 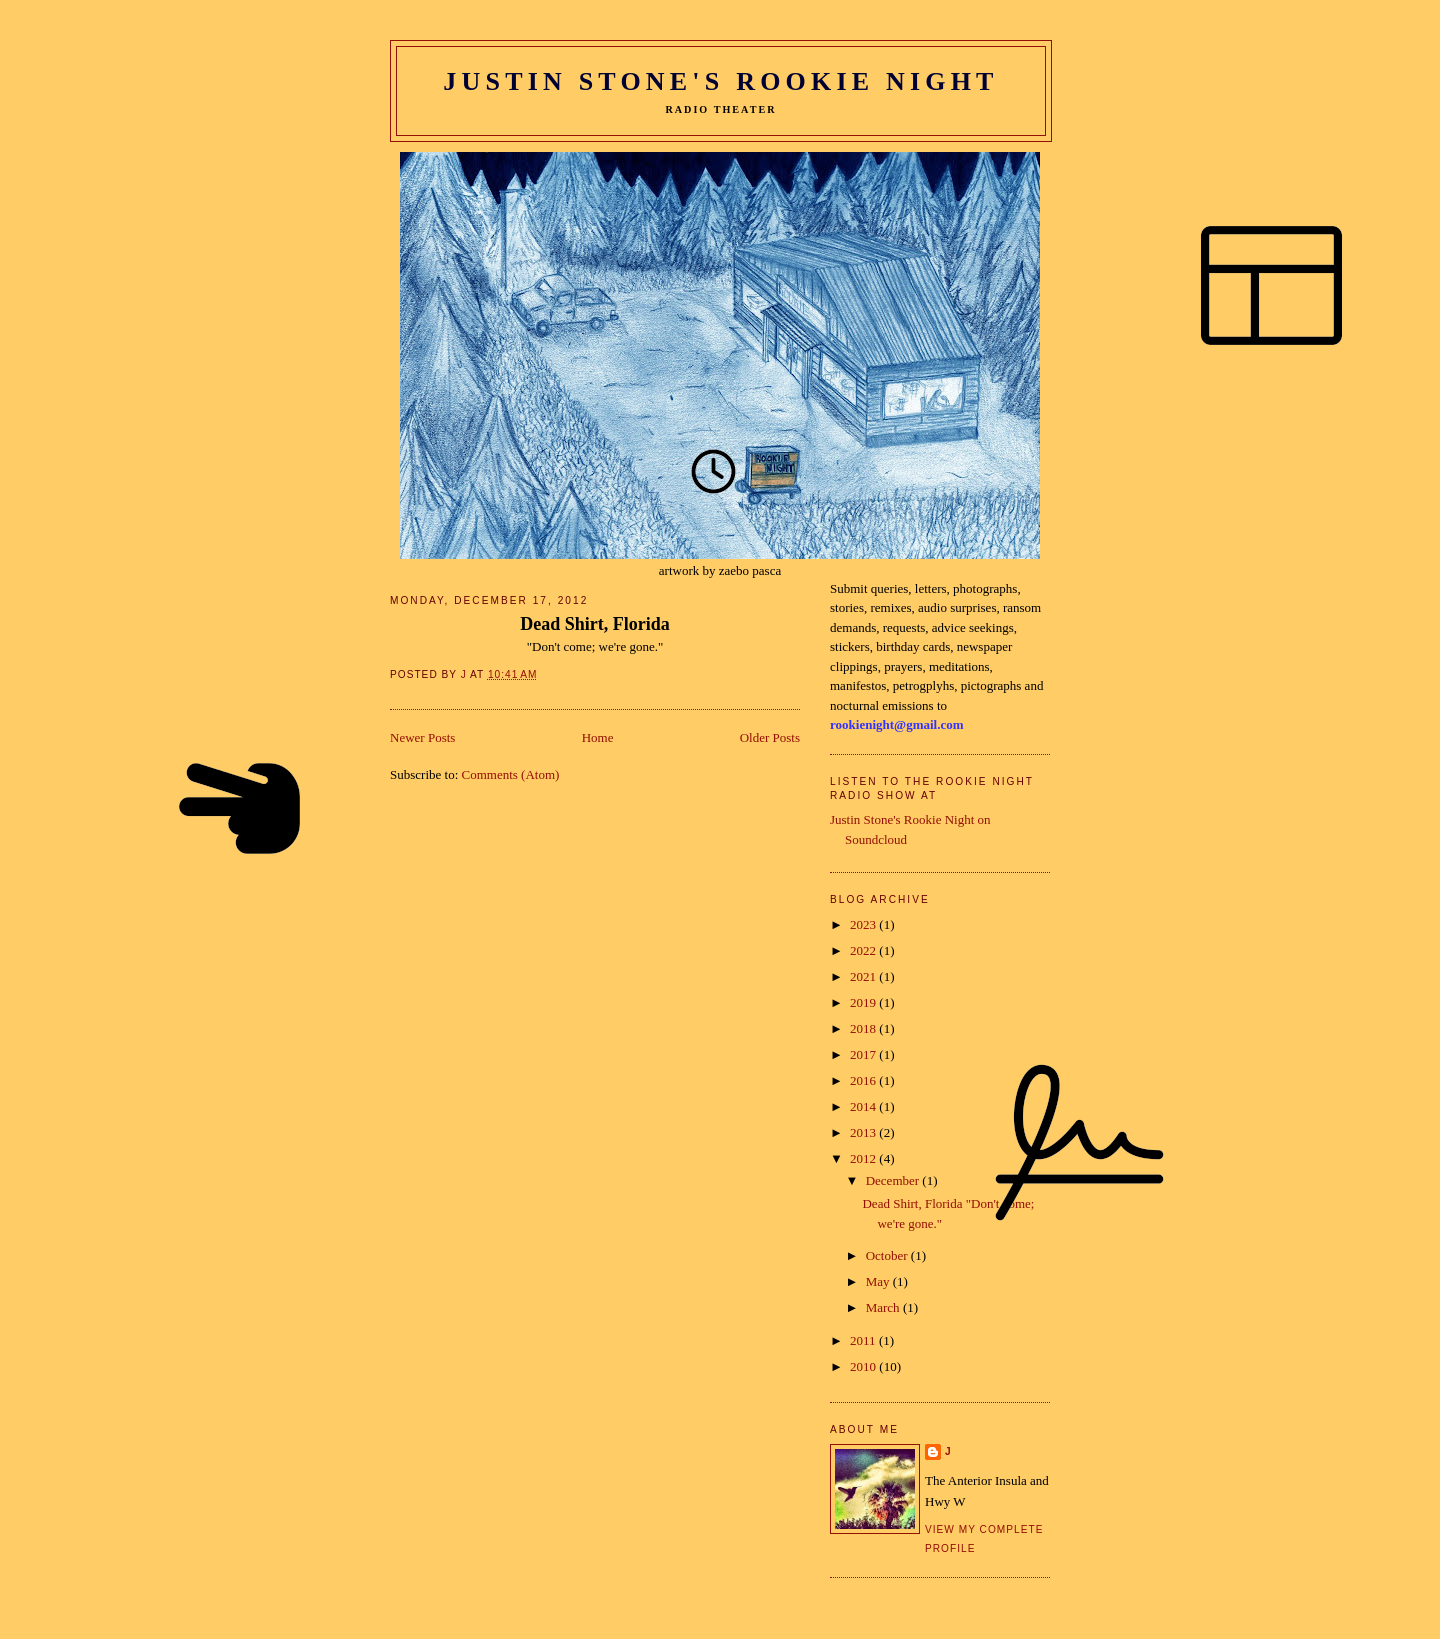 What do you see at coordinates (239, 808) in the screenshot?
I see `select scissors in rock-paper-scissors game` at bounding box center [239, 808].